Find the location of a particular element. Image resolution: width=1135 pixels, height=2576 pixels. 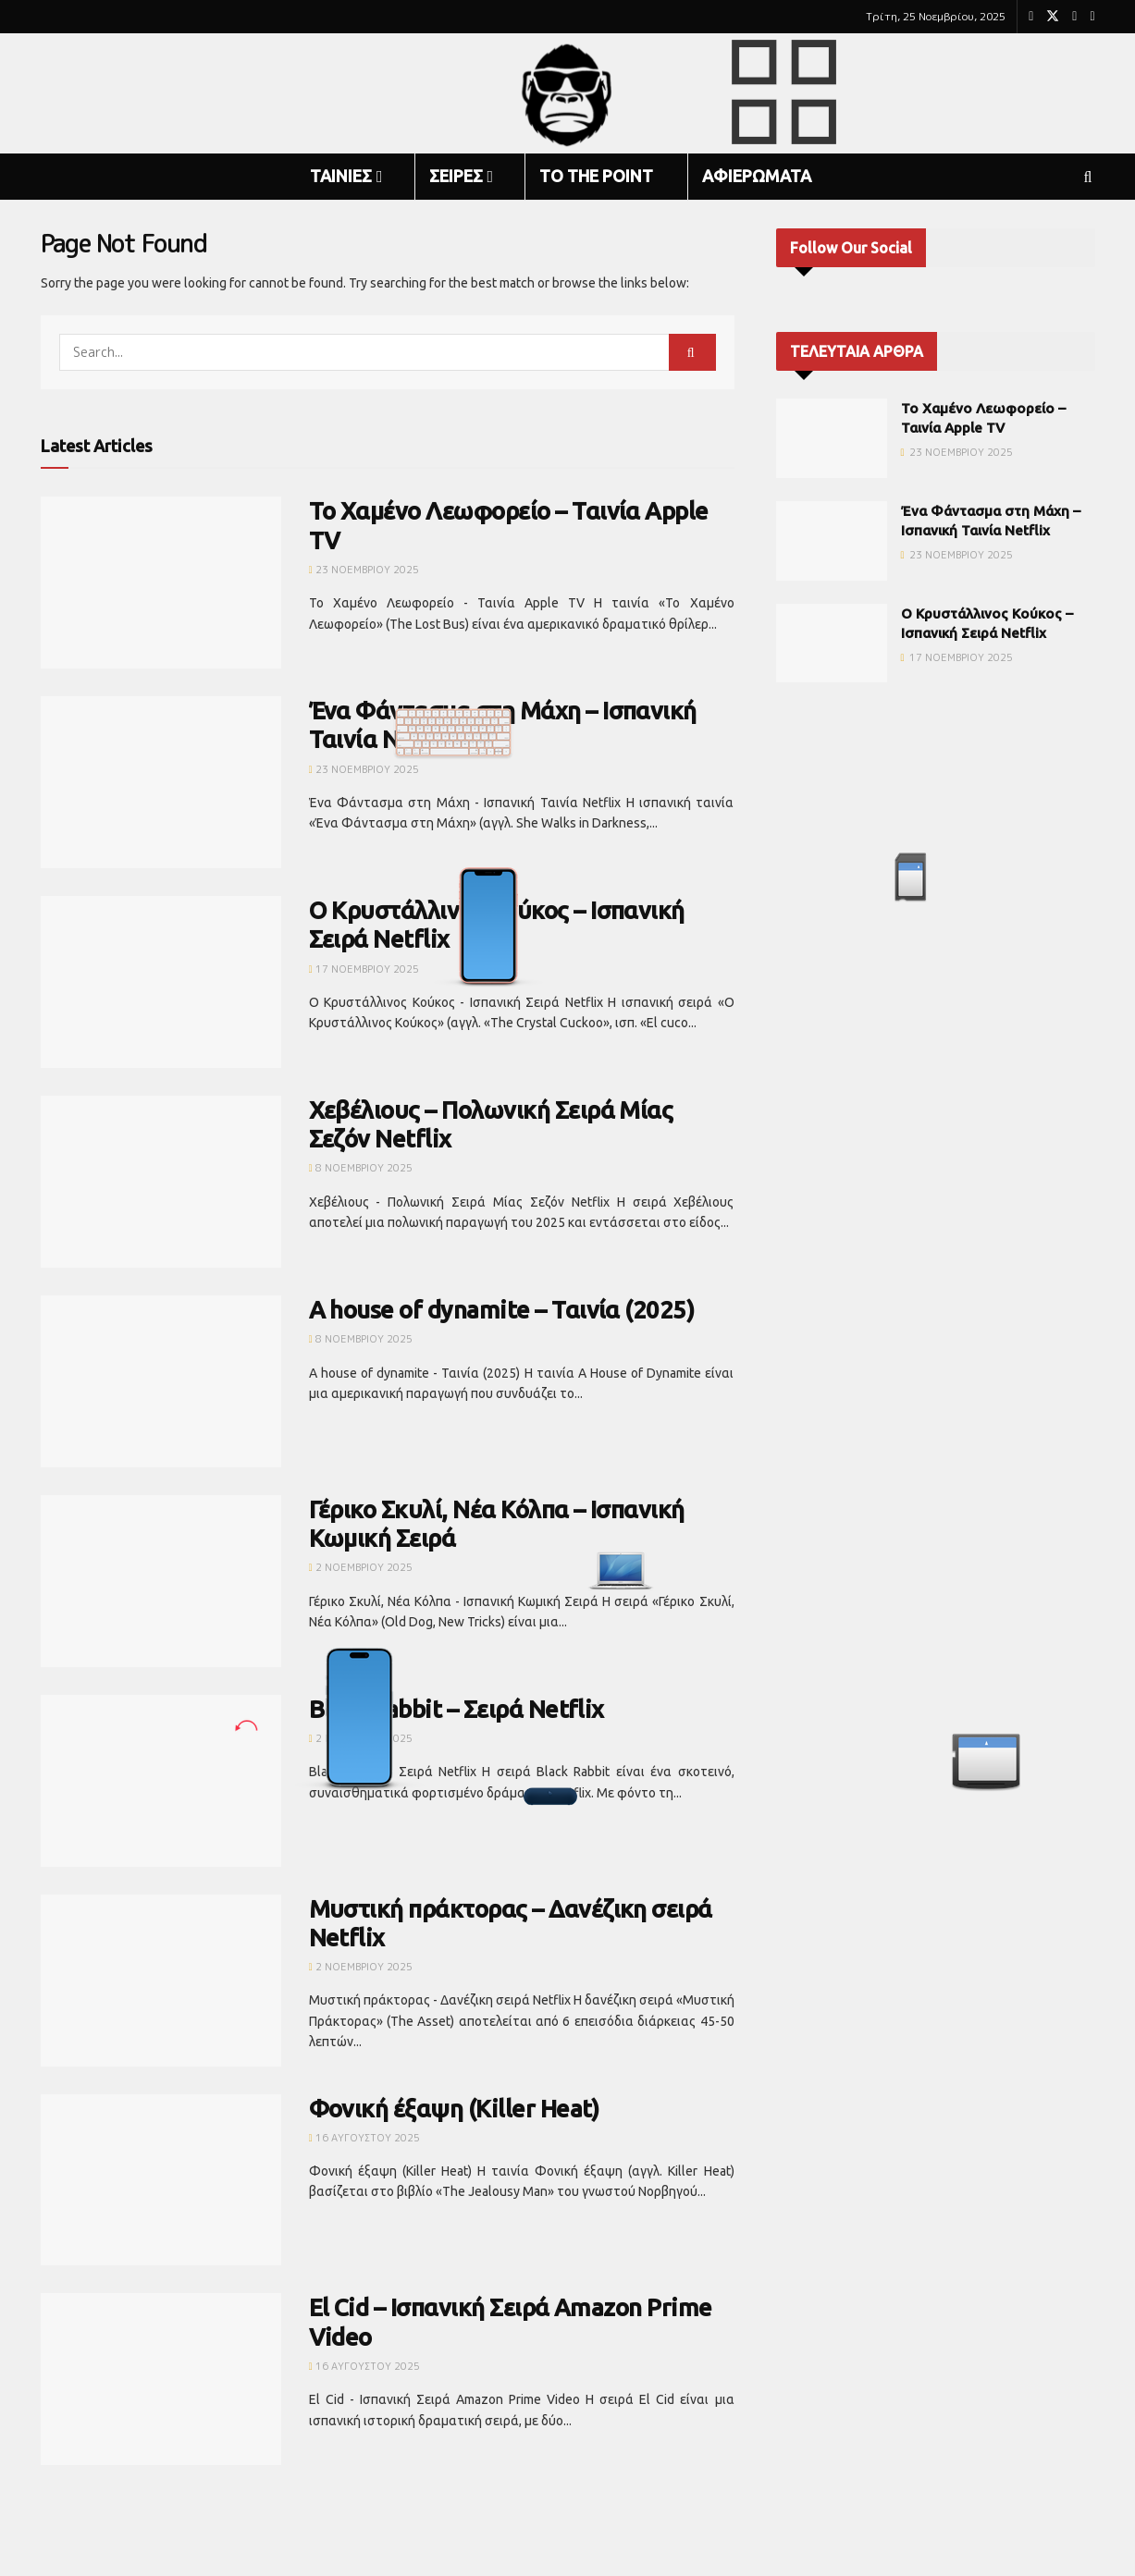

open adobe xd application is located at coordinates (986, 1761).